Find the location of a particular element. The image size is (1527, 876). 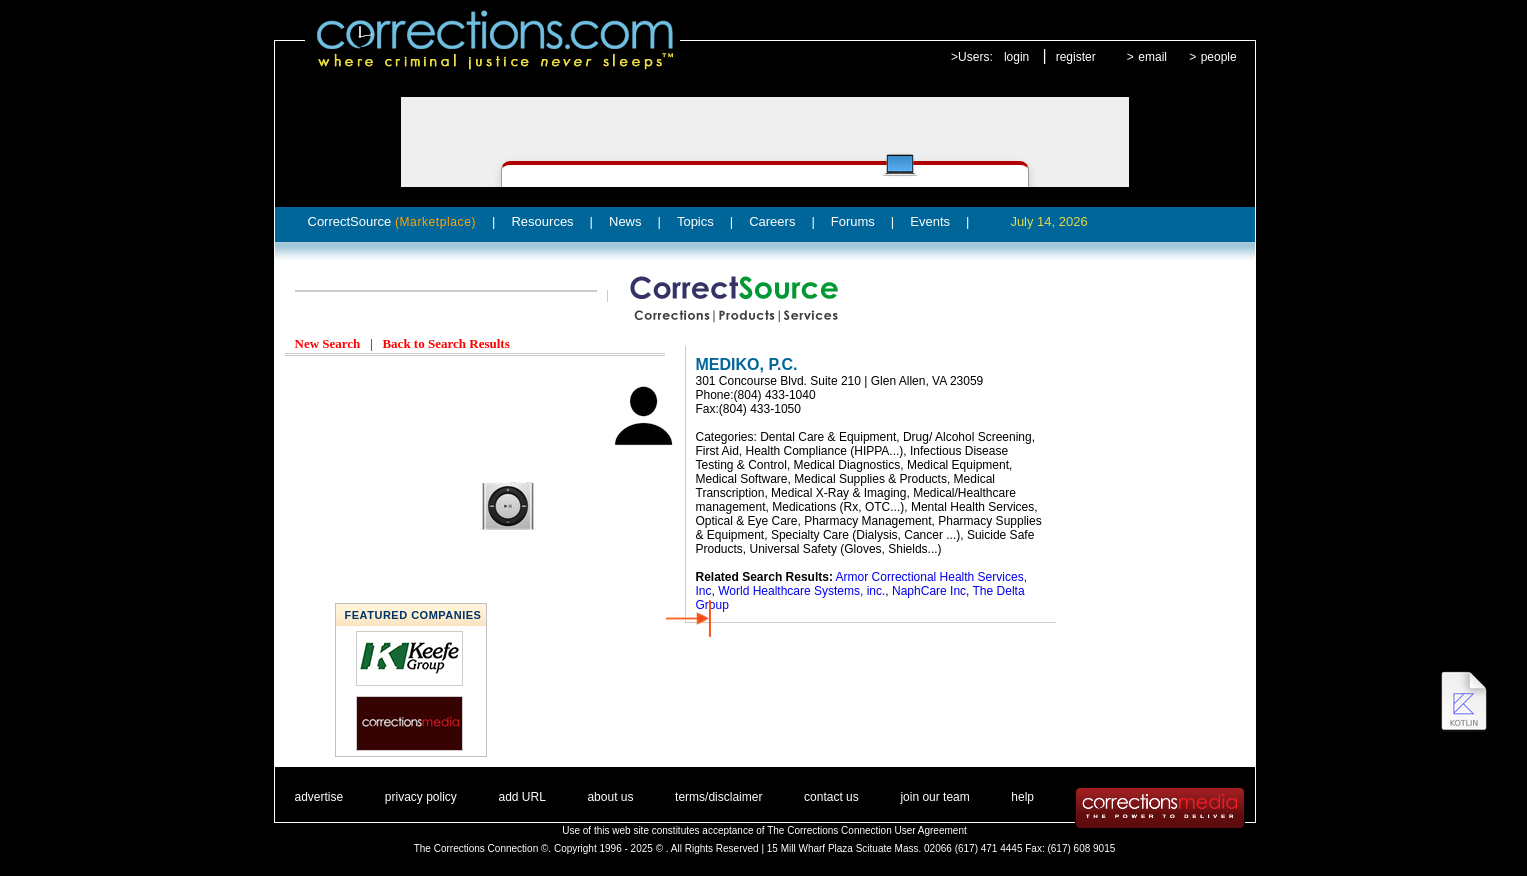

iPod shuffle device connected is located at coordinates (508, 506).